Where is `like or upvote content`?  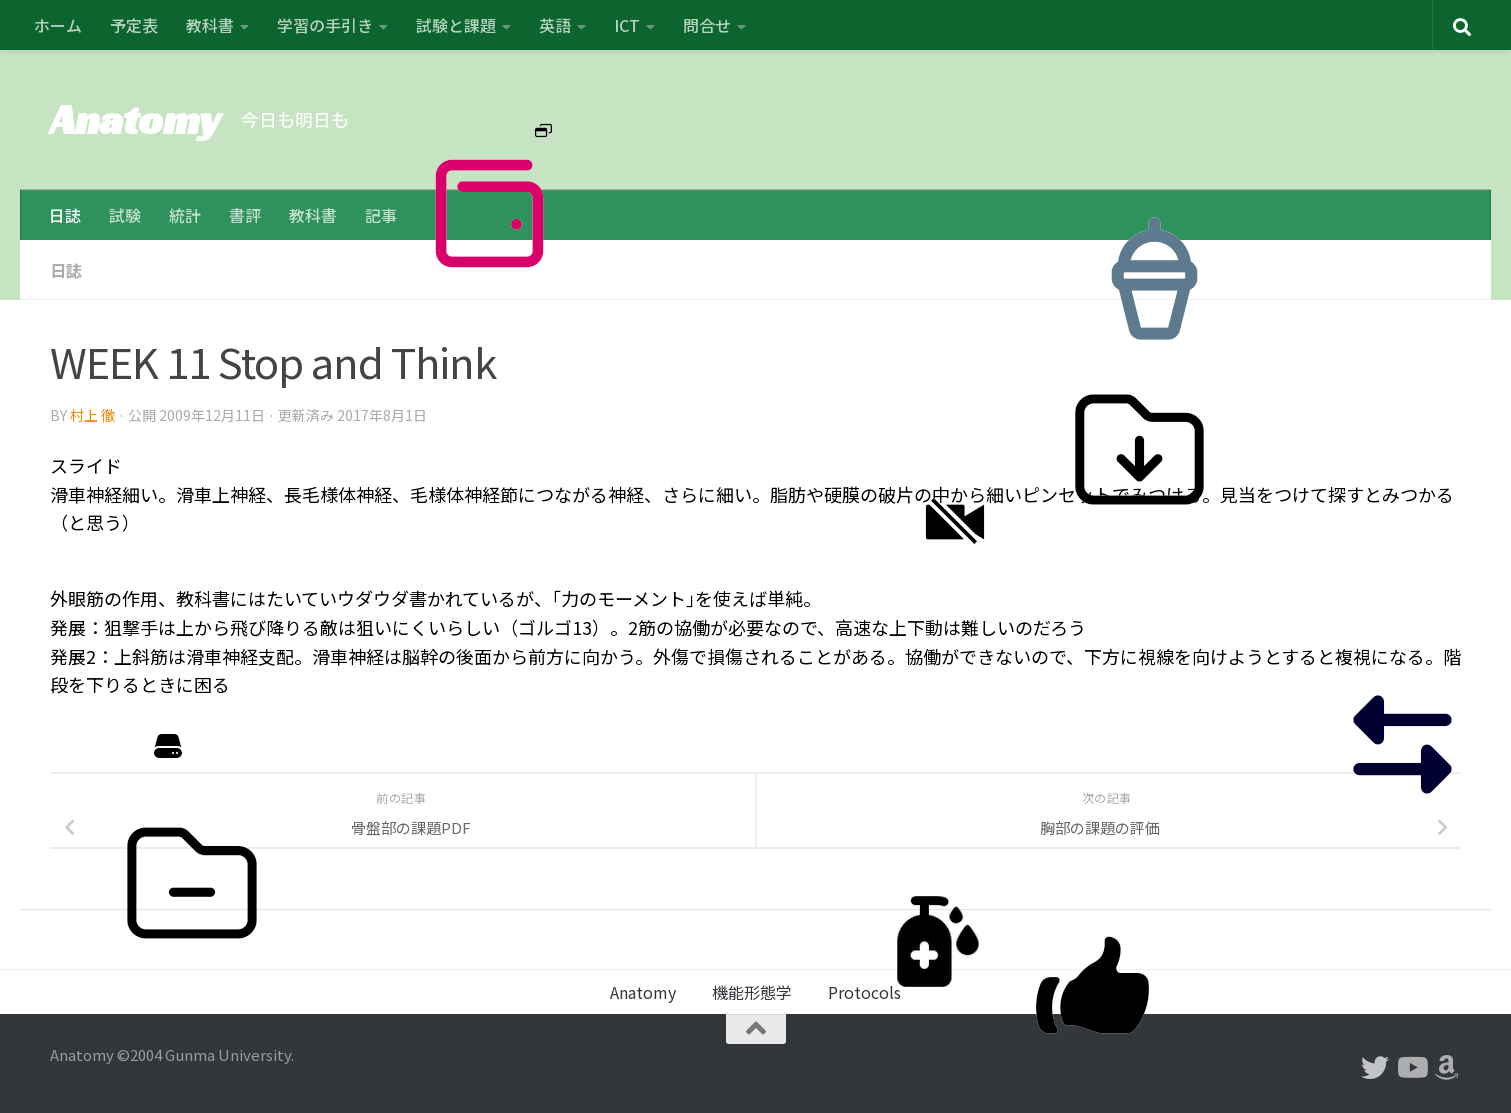 like or upvote content is located at coordinates (1092, 990).